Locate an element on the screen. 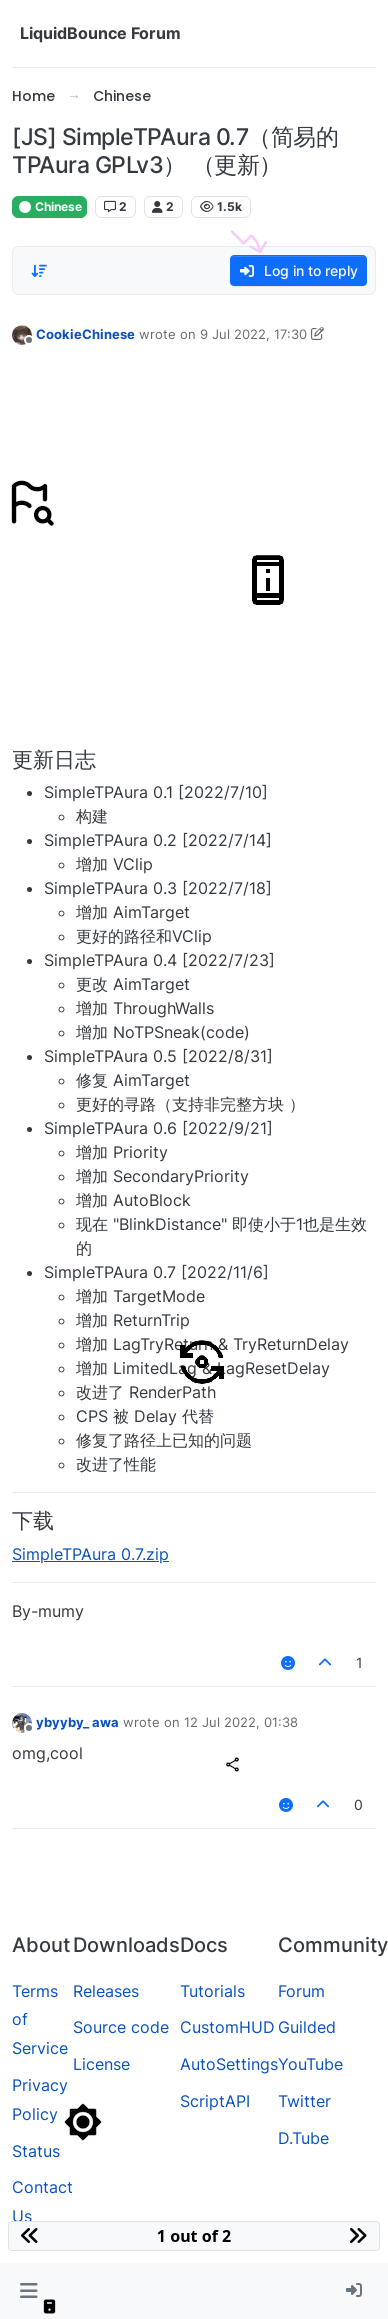 The height and width of the screenshot is (2319, 388). access mobile device settings is located at coordinates (49, 2306).